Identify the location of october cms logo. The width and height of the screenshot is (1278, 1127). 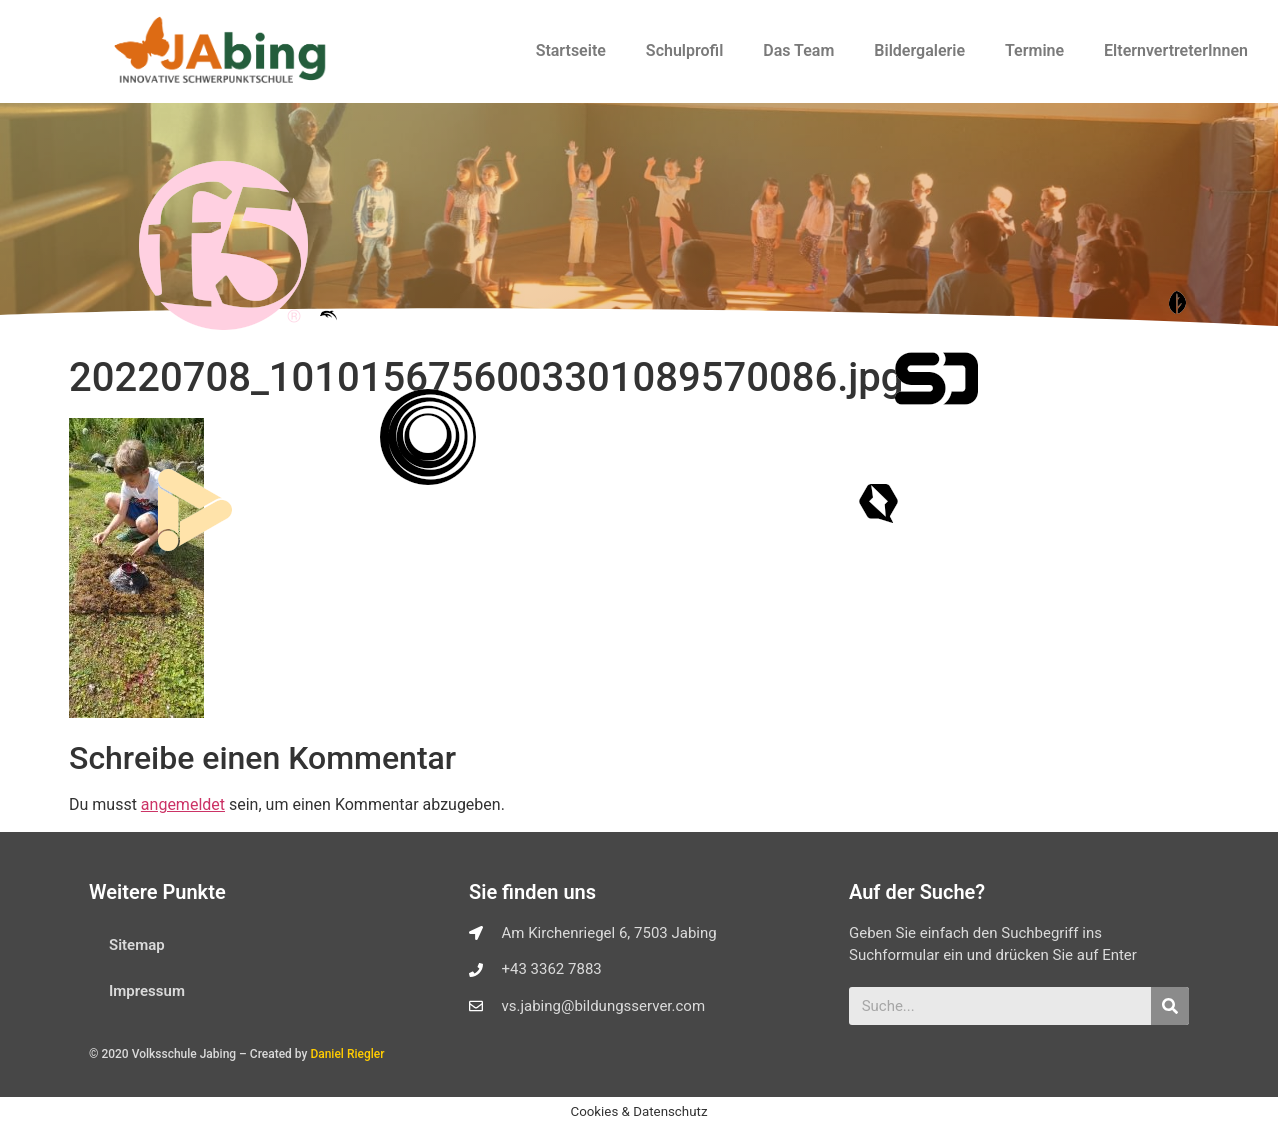
(1177, 302).